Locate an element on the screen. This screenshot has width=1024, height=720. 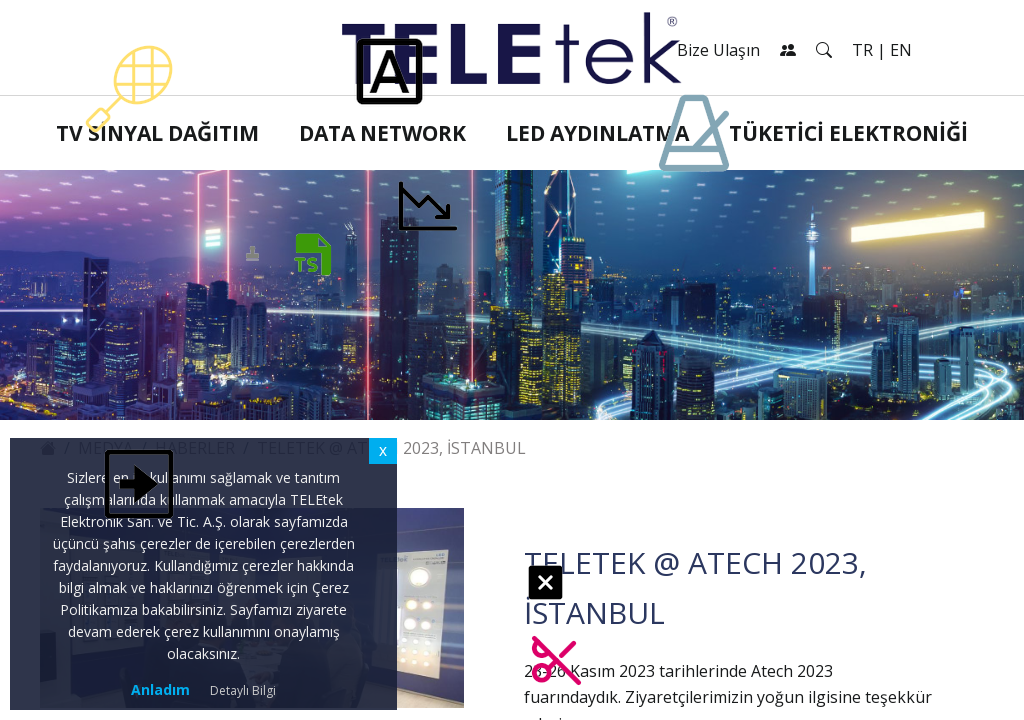
download or install new fonts is located at coordinates (389, 71).